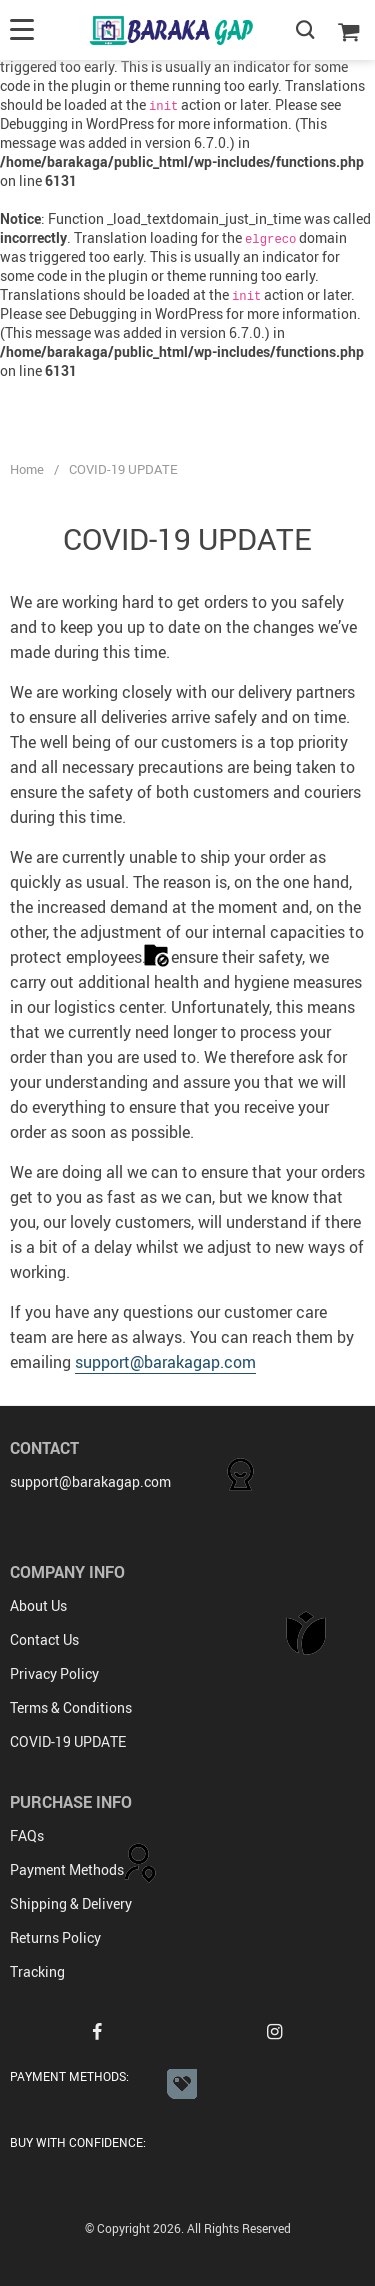 This screenshot has height=2286, width=375. What do you see at coordinates (306, 1633) in the screenshot?
I see `access nature or garden-related features` at bounding box center [306, 1633].